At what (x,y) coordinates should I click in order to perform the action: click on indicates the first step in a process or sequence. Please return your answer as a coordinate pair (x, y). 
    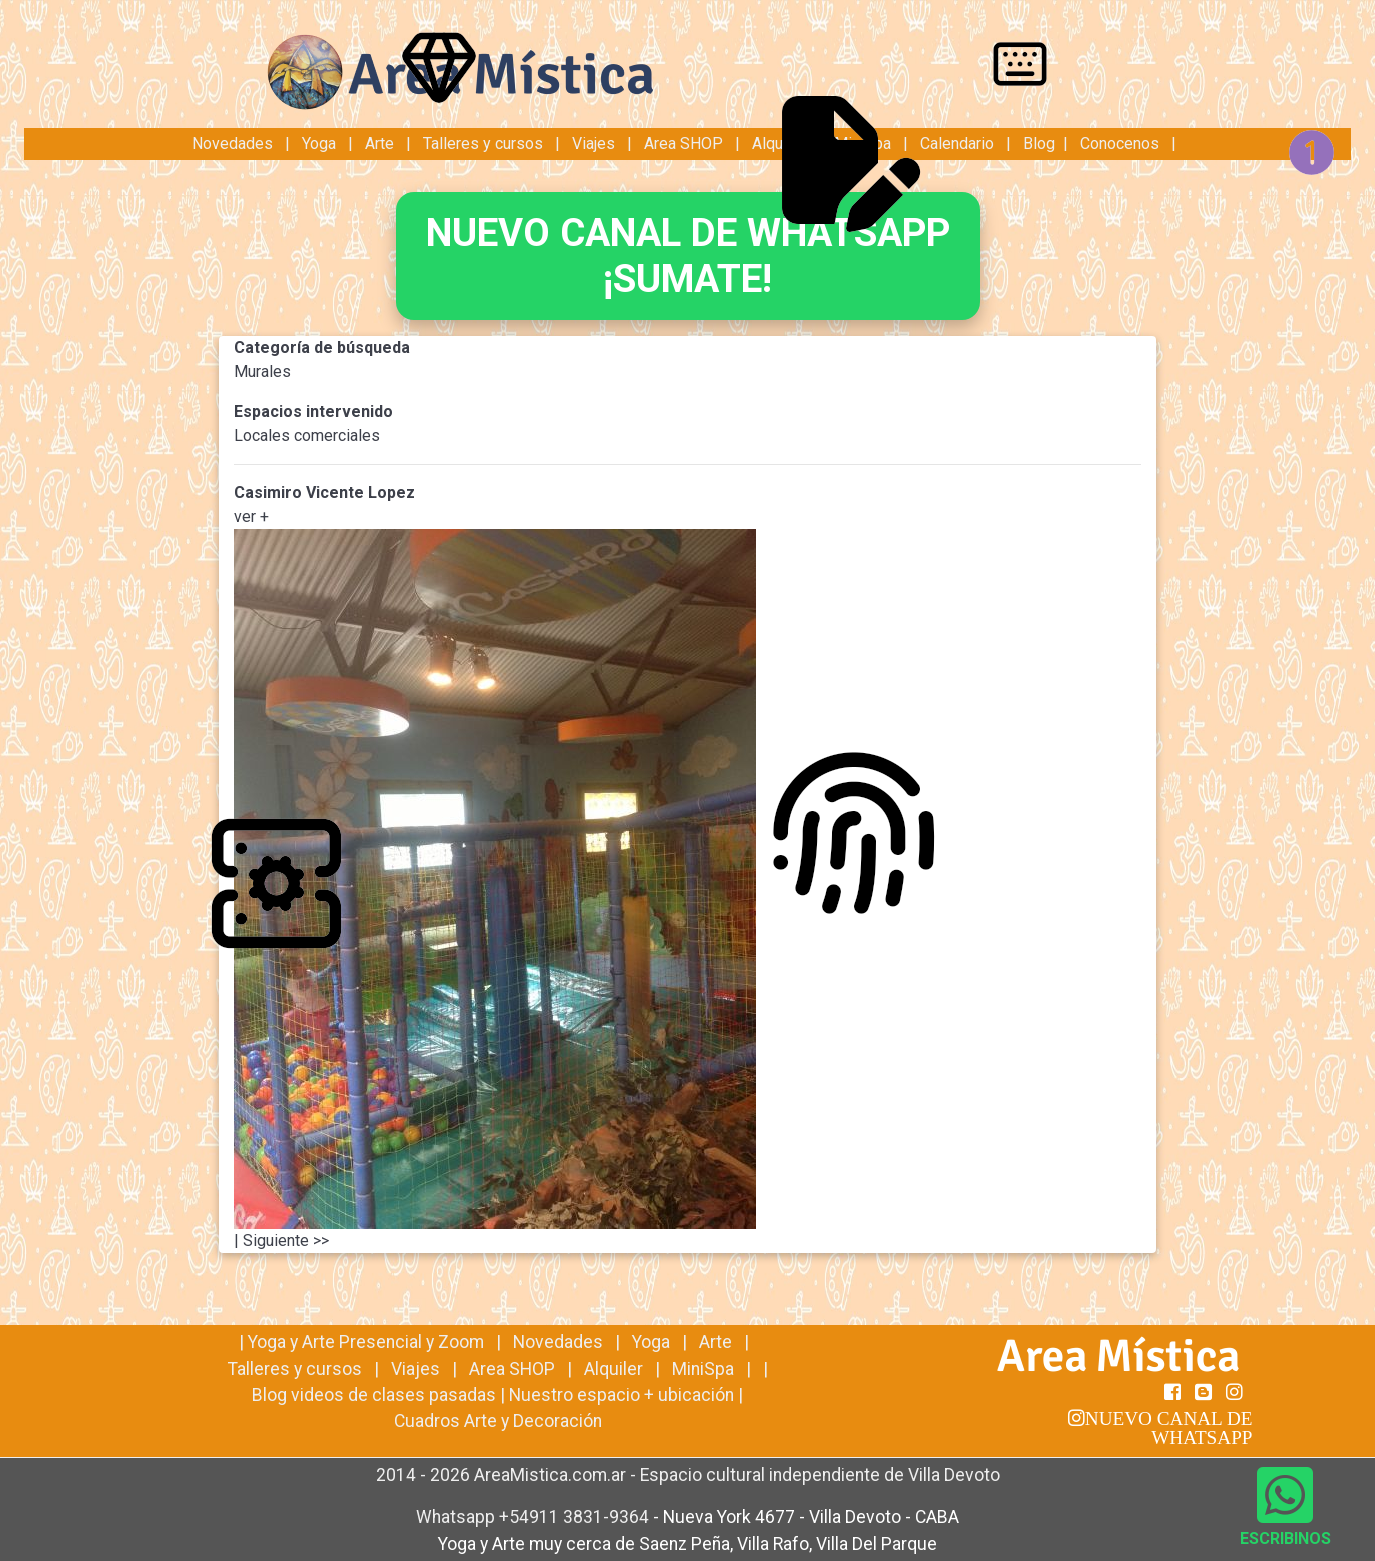
    Looking at the image, I should click on (1311, 152).